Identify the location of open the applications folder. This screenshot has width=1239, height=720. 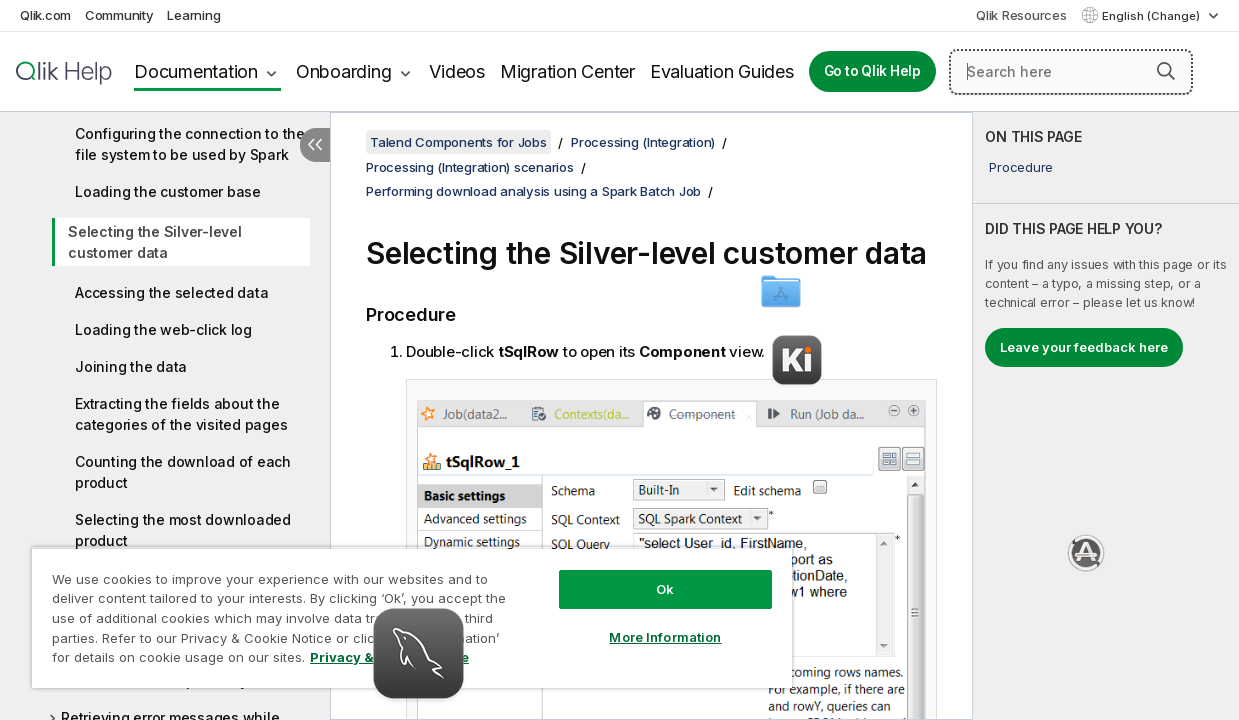
(781, 291).